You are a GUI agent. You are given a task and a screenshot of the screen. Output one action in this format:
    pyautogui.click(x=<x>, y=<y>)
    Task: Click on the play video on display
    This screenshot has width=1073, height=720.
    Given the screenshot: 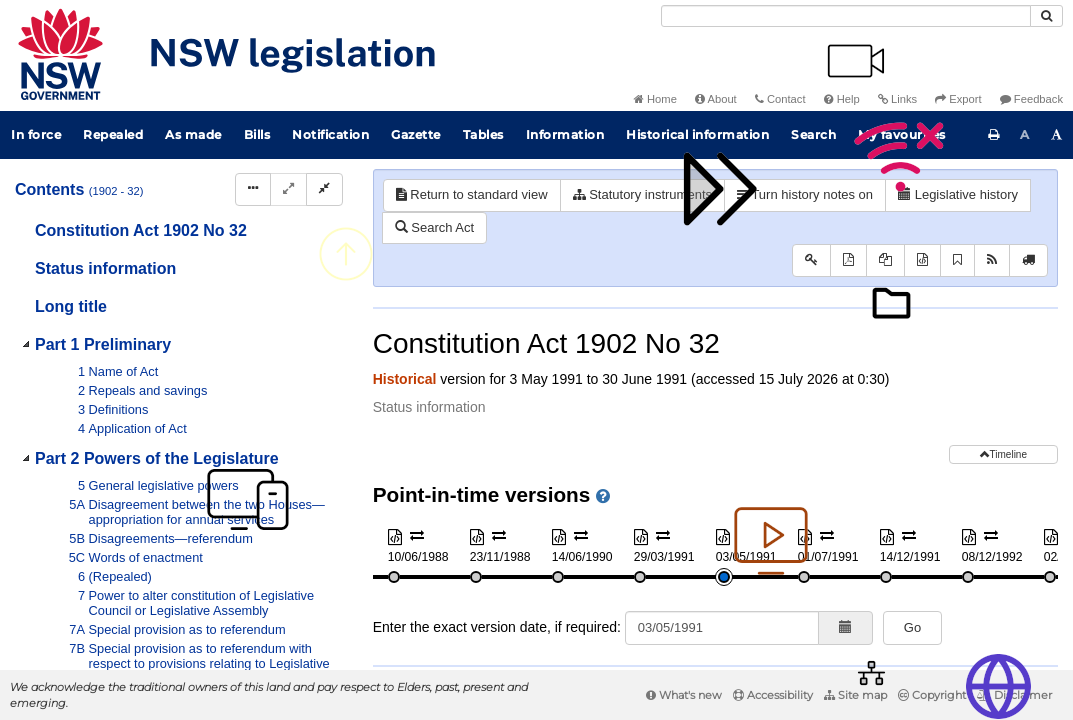 What is the action you would take?
    pyautogui.click(x=771, y=538)
    